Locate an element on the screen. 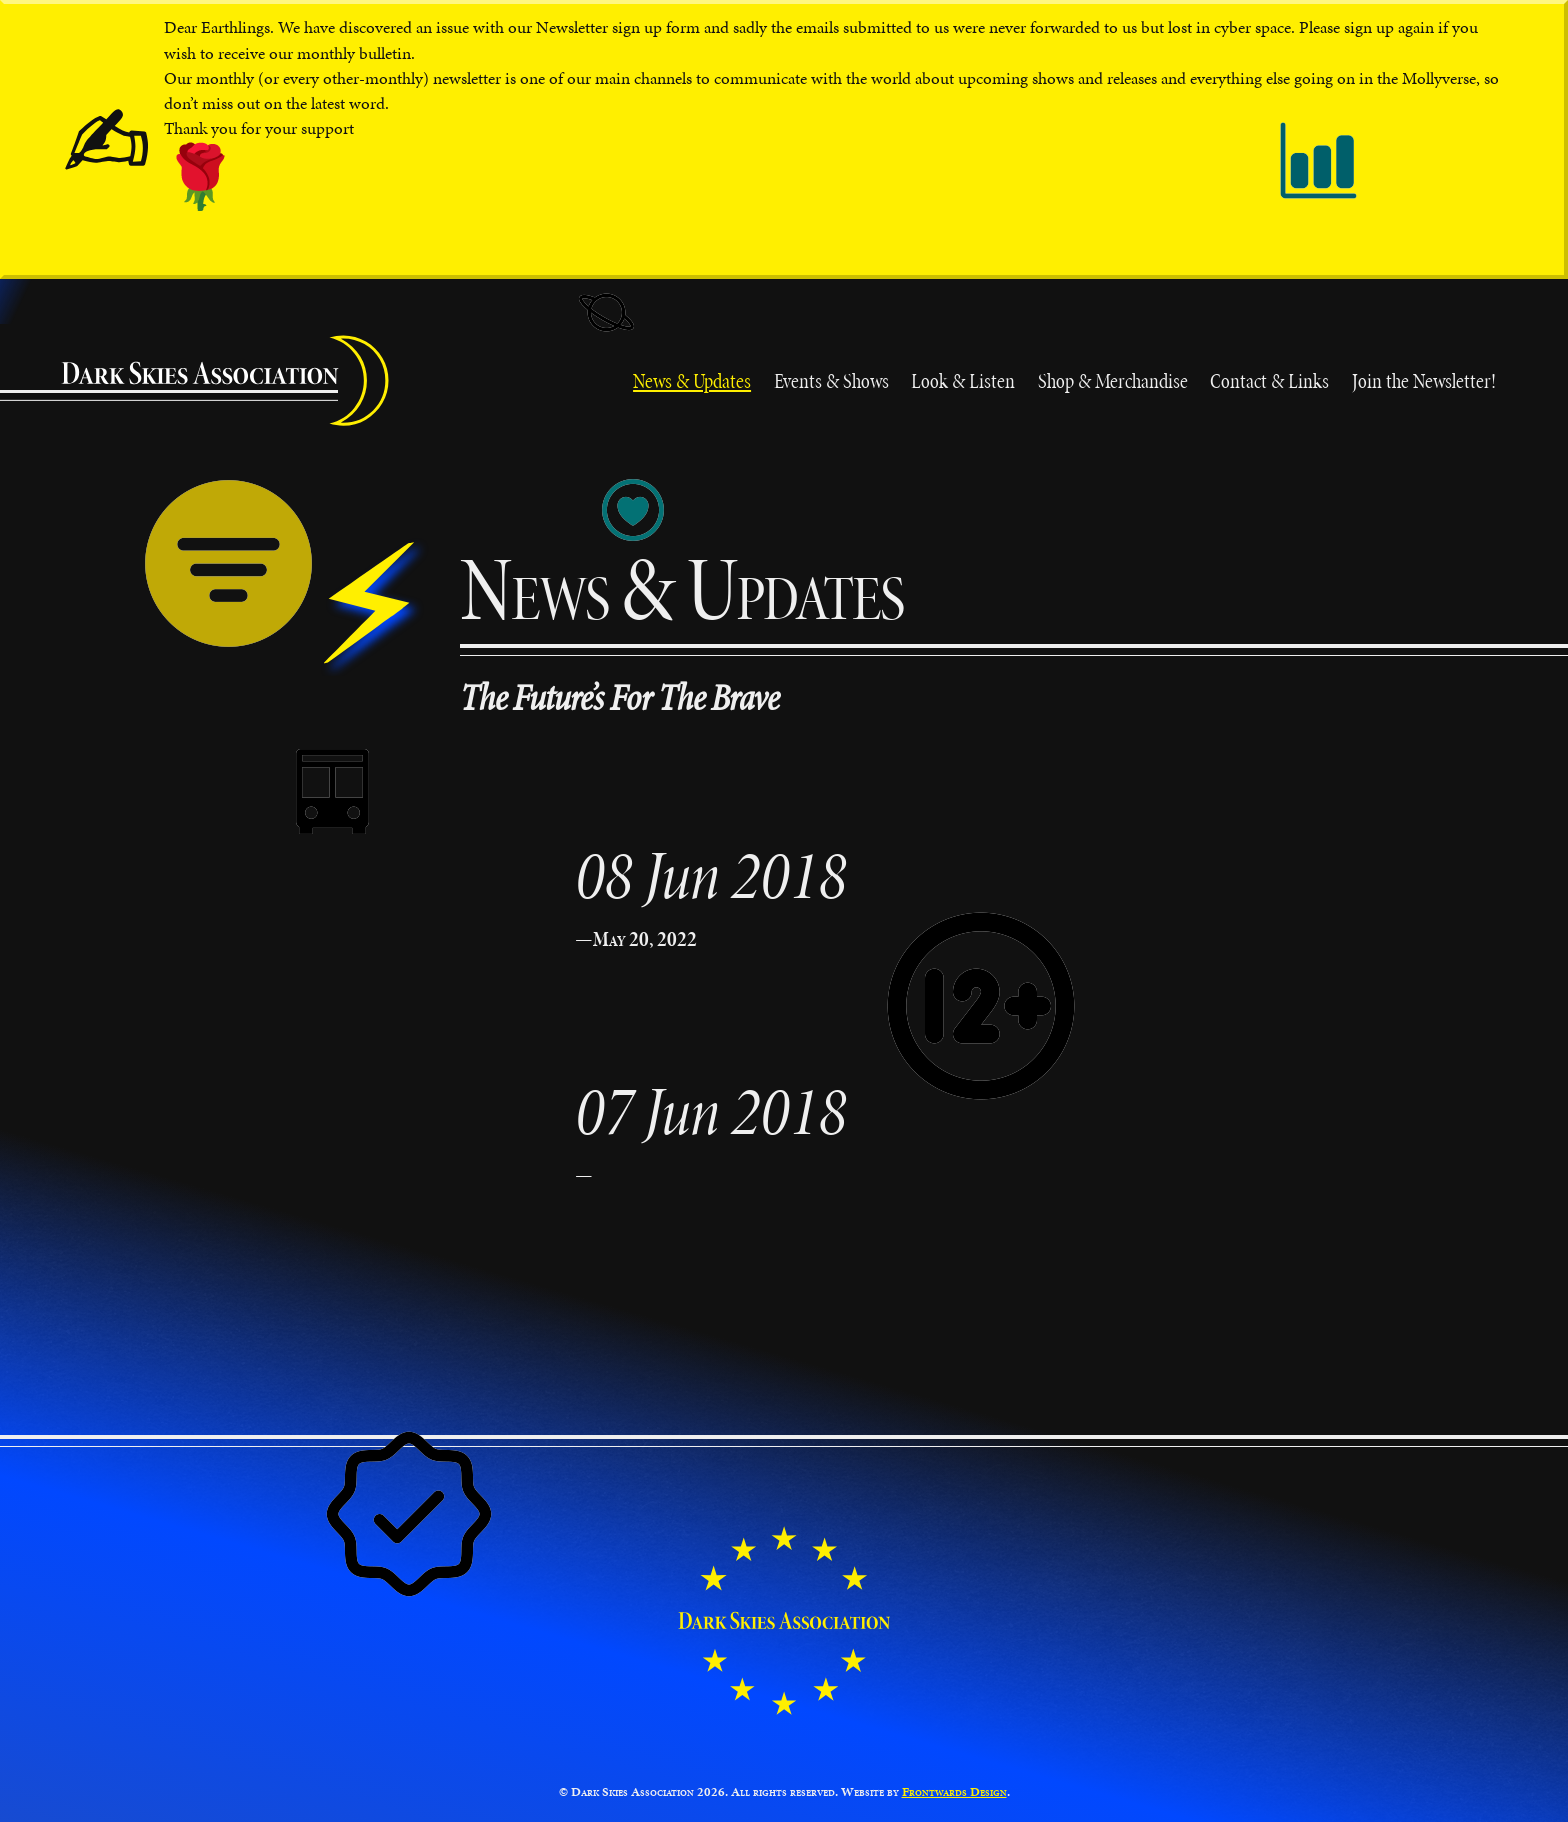  view analytics or statistics is located at coordinates (1318, 160).